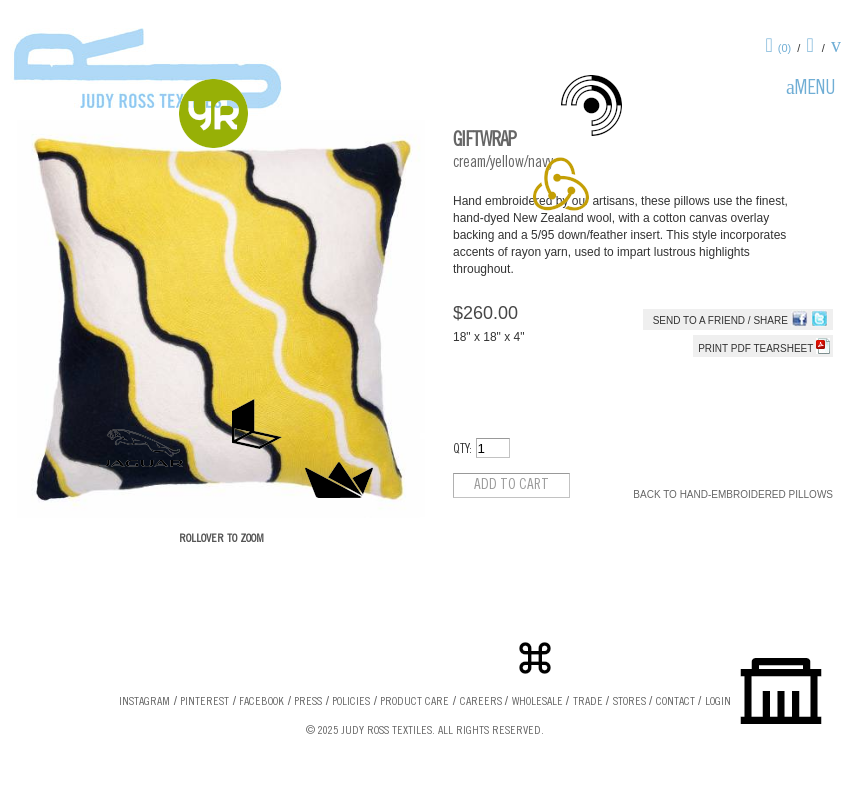 This screenshot has width=850, height=786. I want to click on access government services, so click(781, 691).